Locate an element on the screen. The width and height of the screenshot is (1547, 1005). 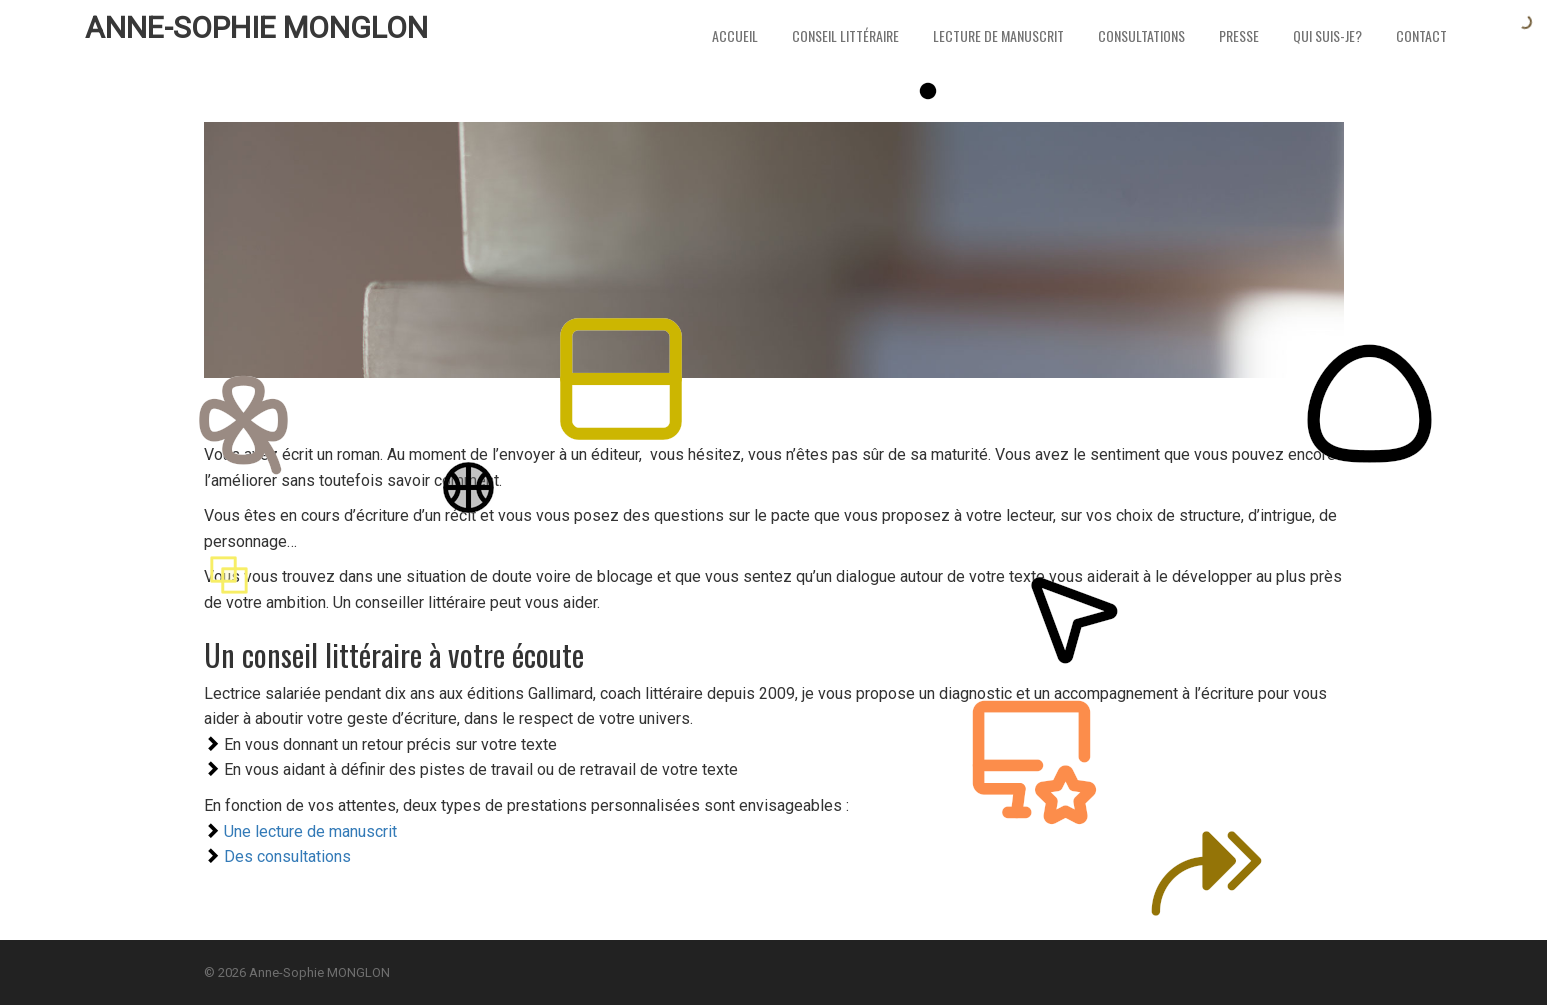
forward or share content to multiple recipients is located at coordinates (1206, 873).